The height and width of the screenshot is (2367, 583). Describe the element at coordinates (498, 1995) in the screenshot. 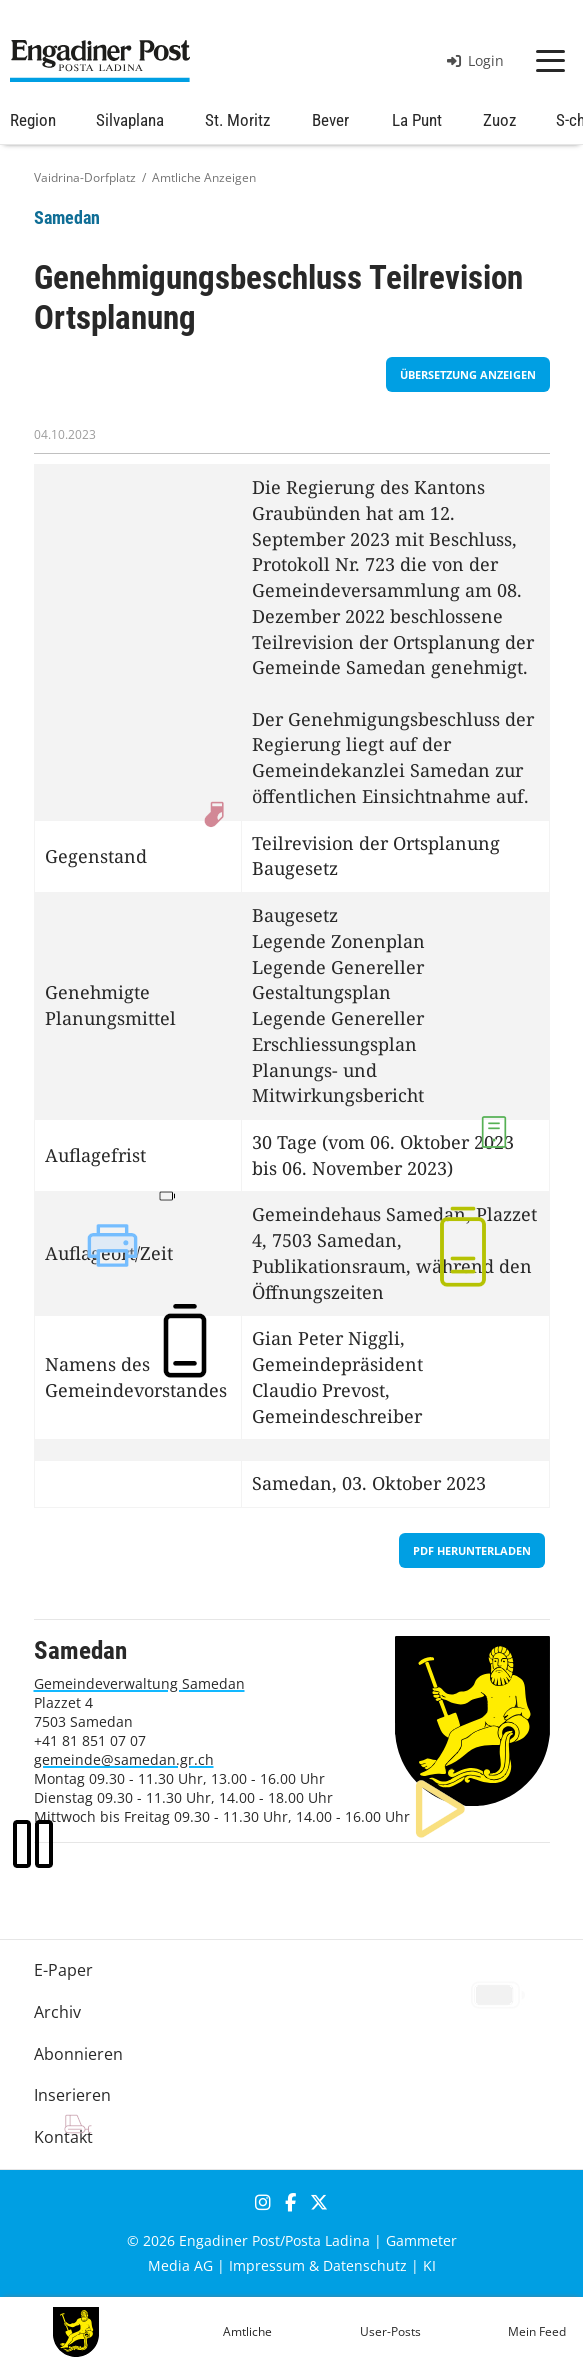

I see `indicates battery is at 90% charge` at that location.